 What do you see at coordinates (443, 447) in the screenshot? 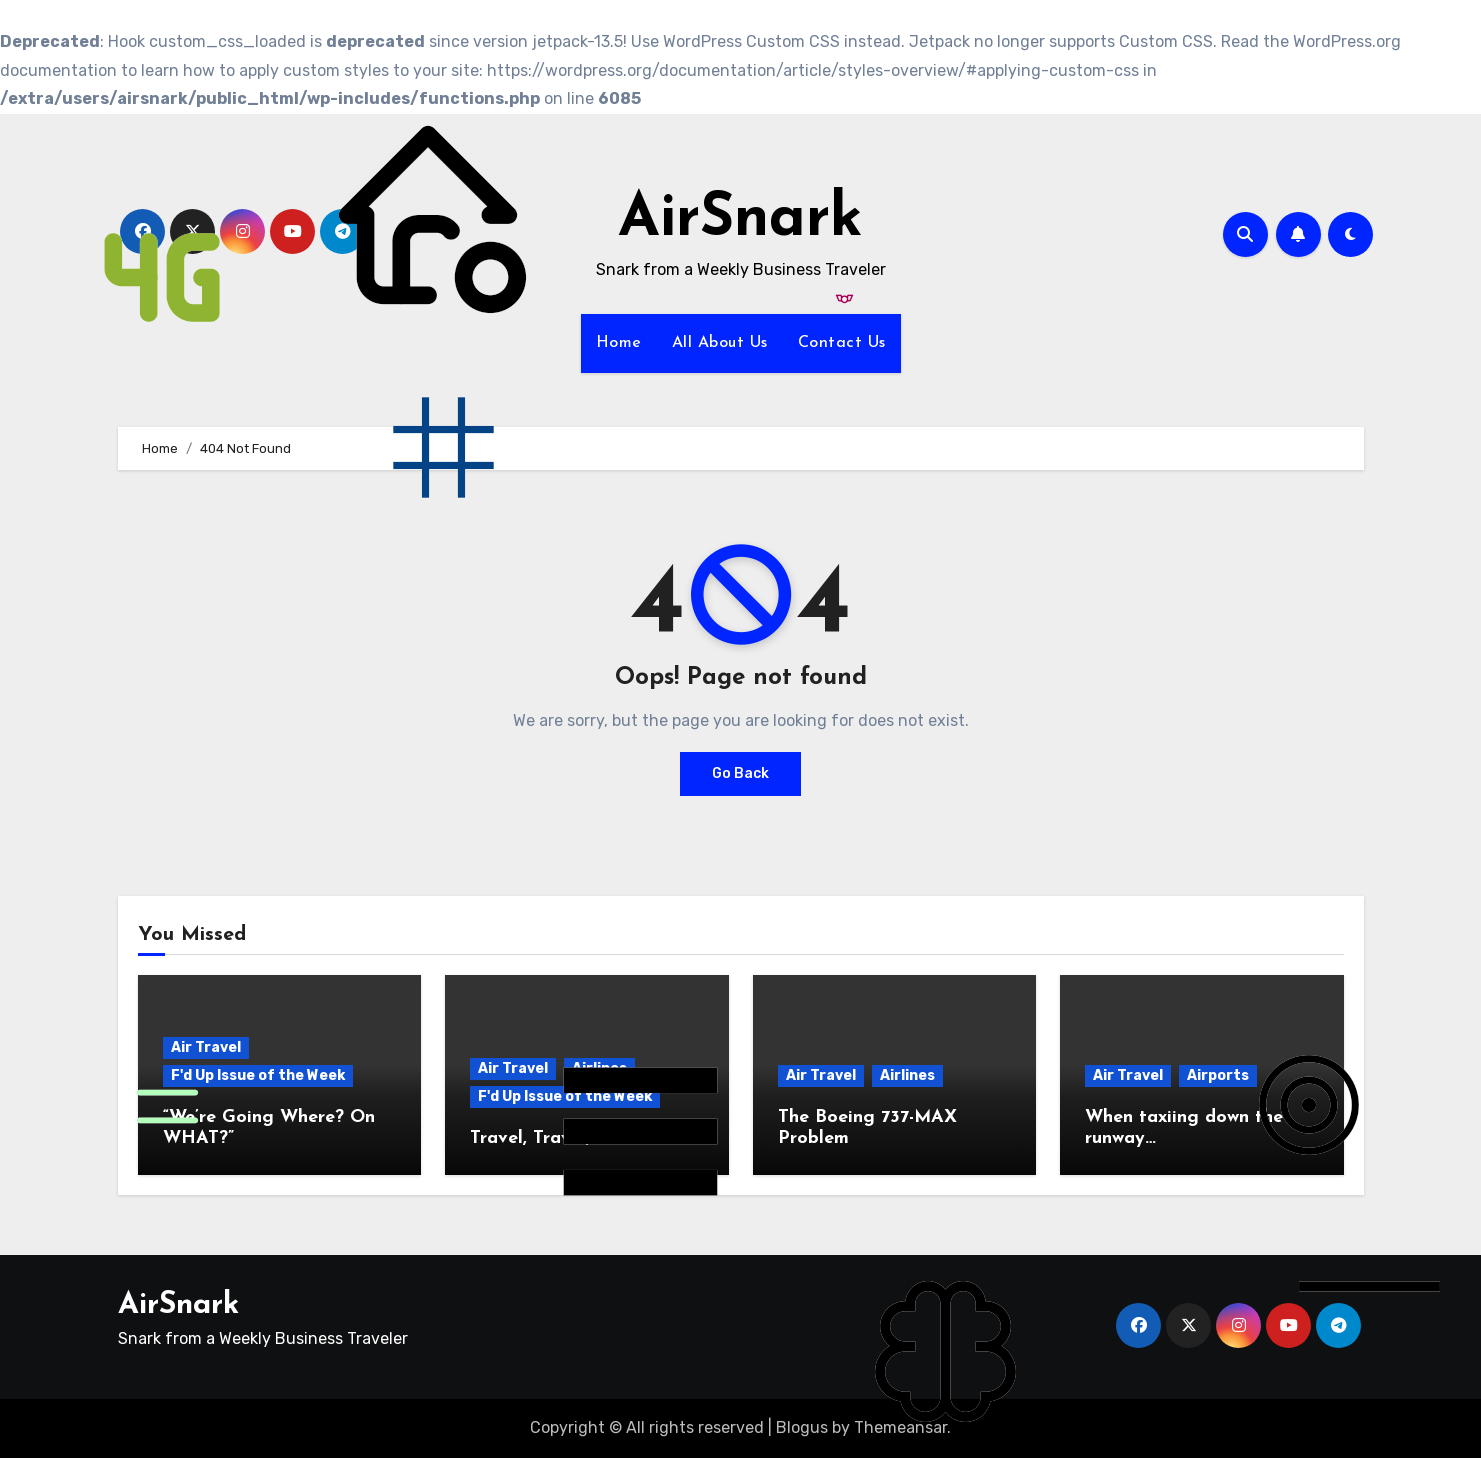
I see `indicates a numeric variable or constant in code` at bounding box center [443, 447].